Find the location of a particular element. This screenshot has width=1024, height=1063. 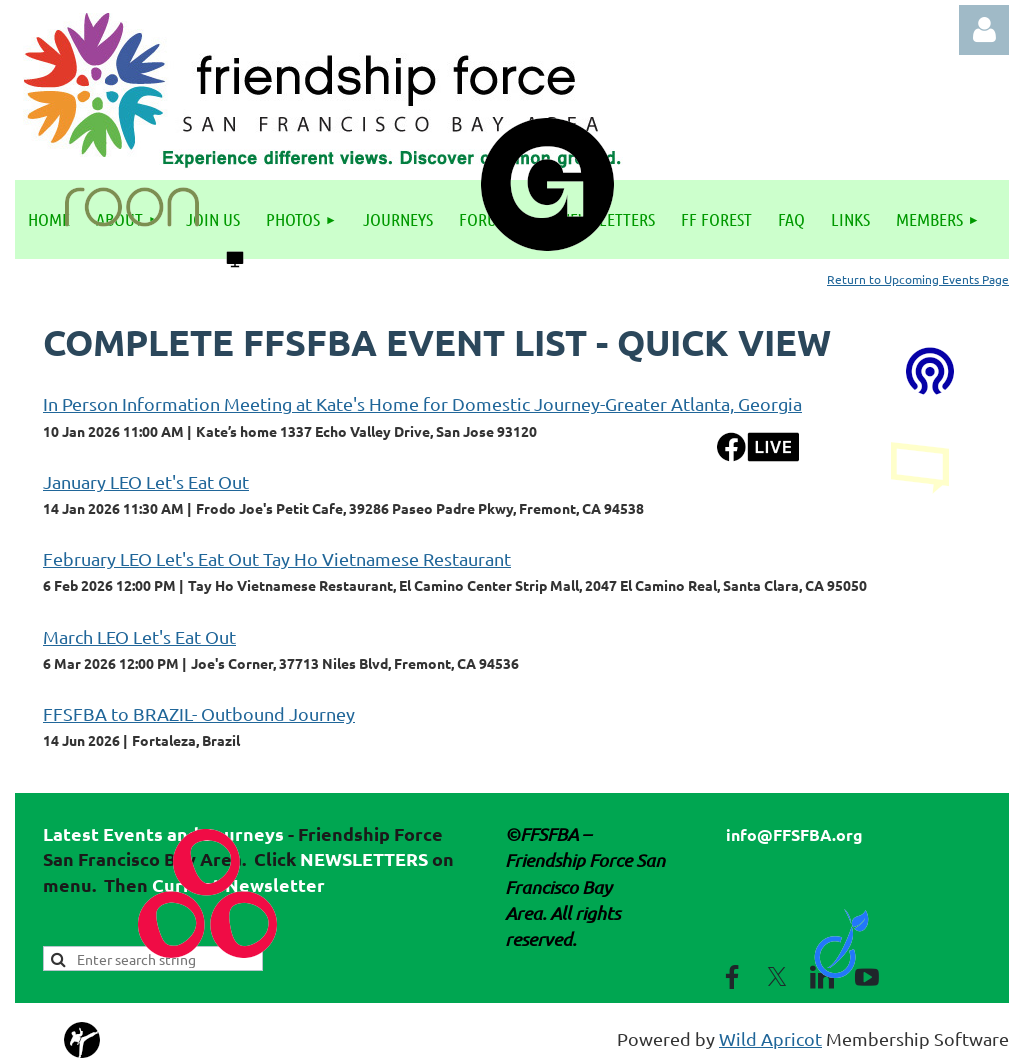

visit or connect to Viadeo professional network is located at coordinates (841, 943).